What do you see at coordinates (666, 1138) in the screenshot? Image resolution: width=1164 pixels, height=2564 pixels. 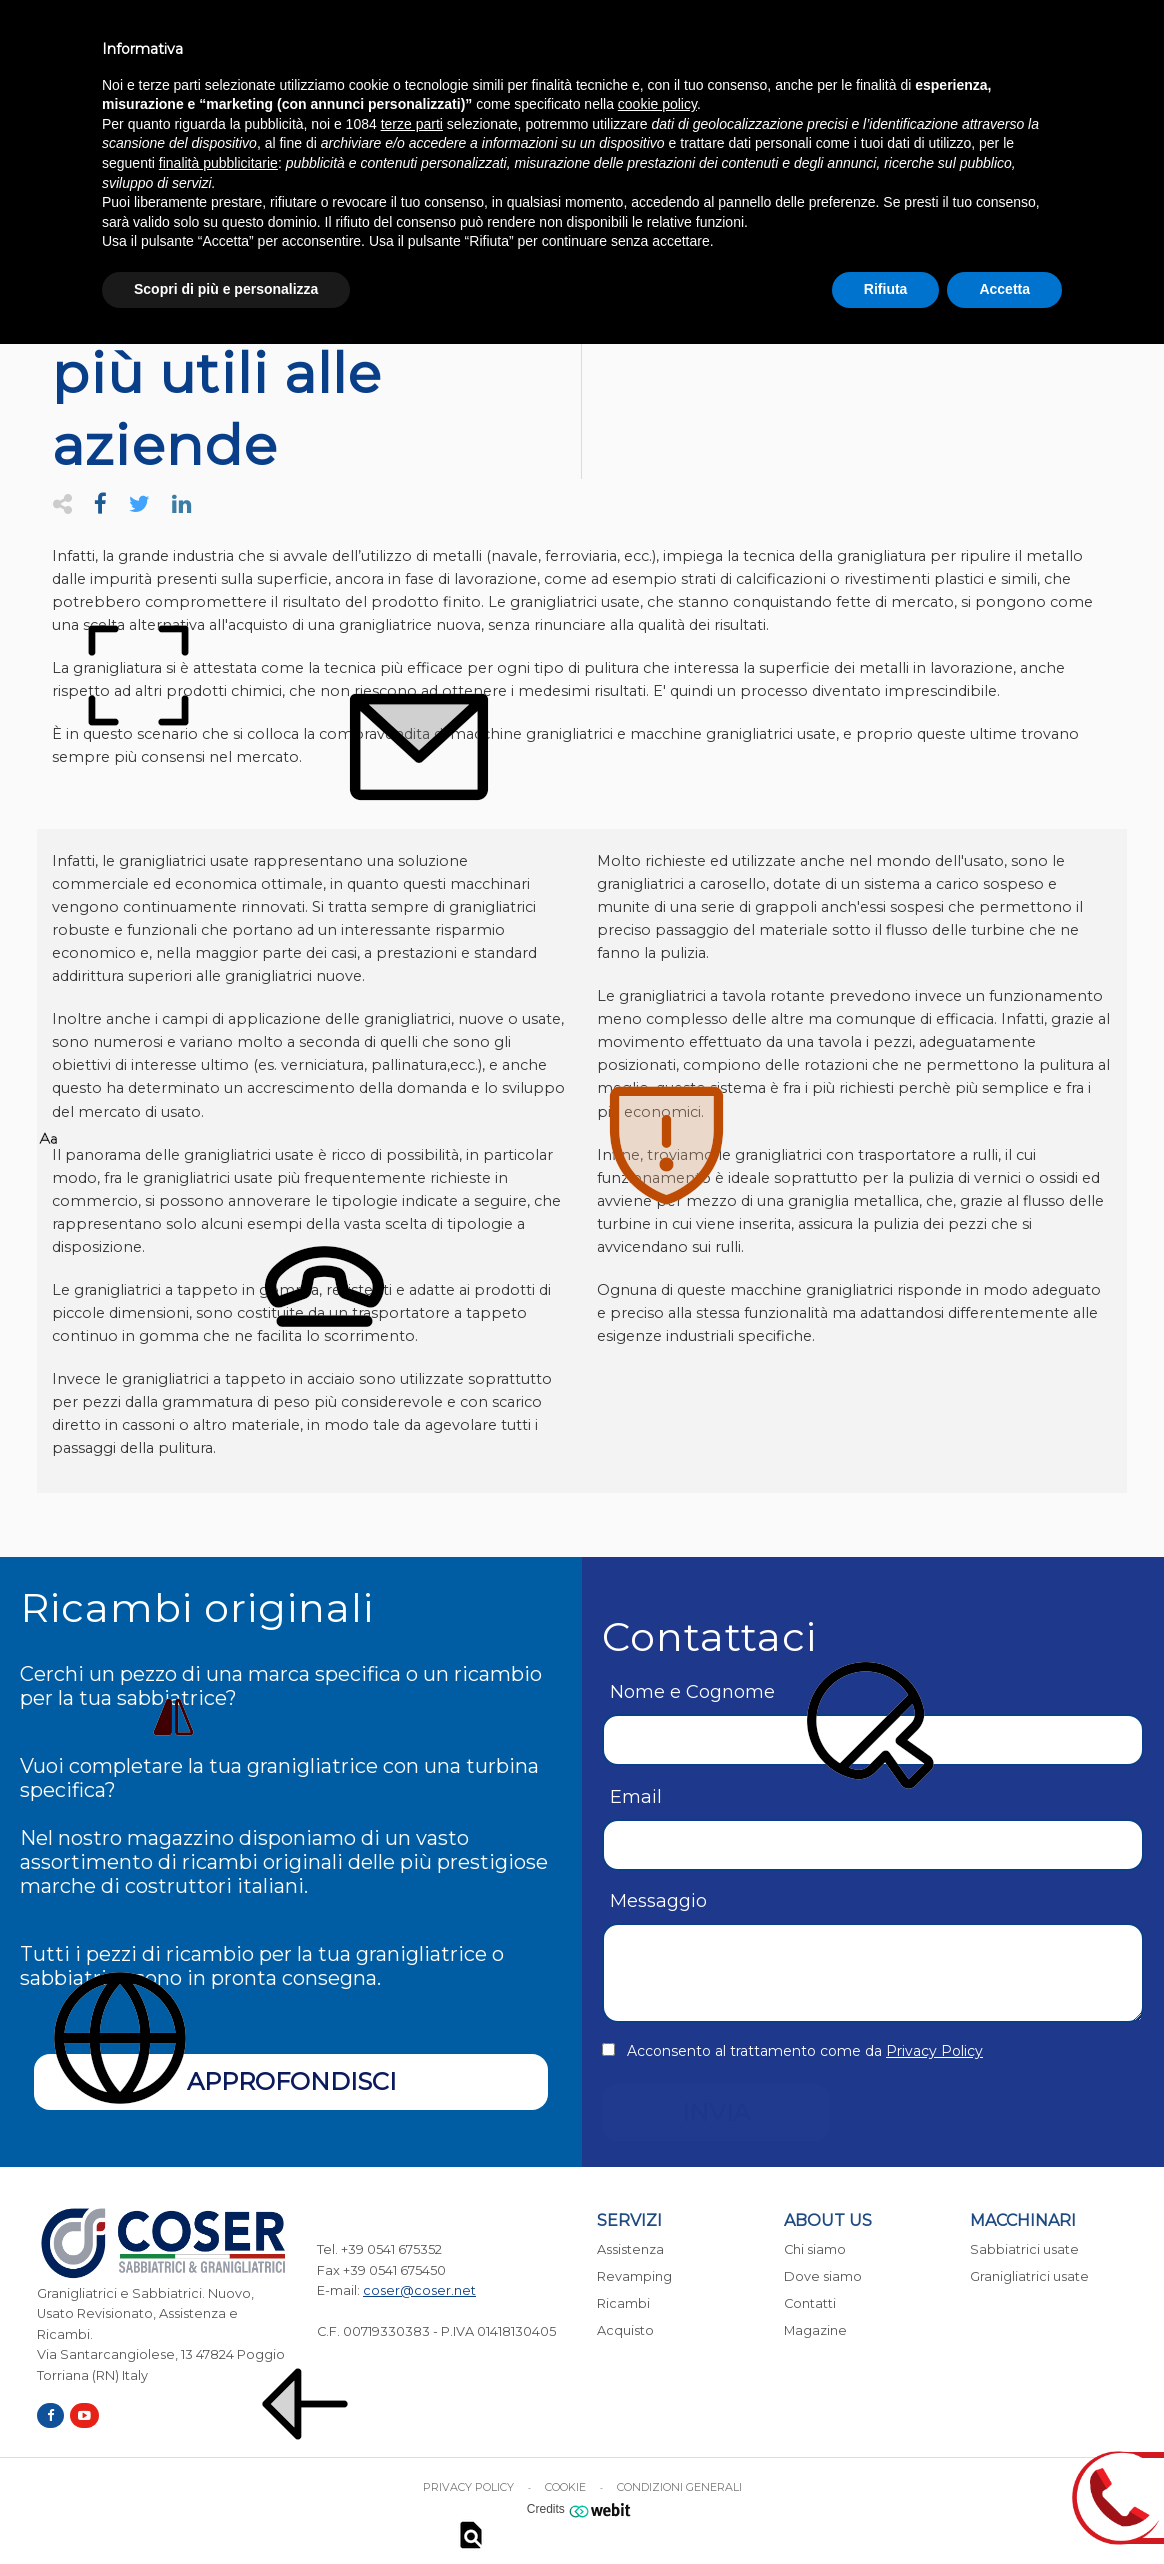 I see `security warning or alert detected` at bounding box center [666, 1138].